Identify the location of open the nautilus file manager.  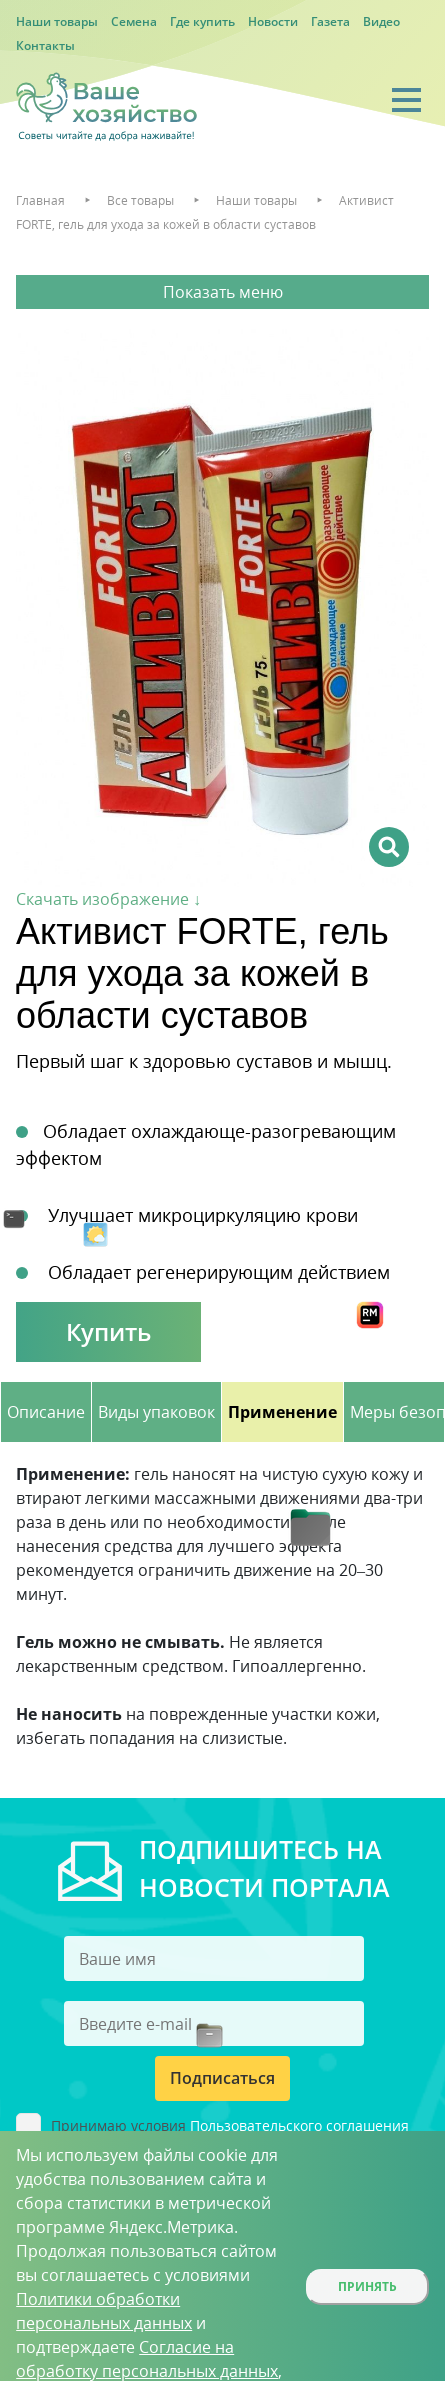
(209, 2035).